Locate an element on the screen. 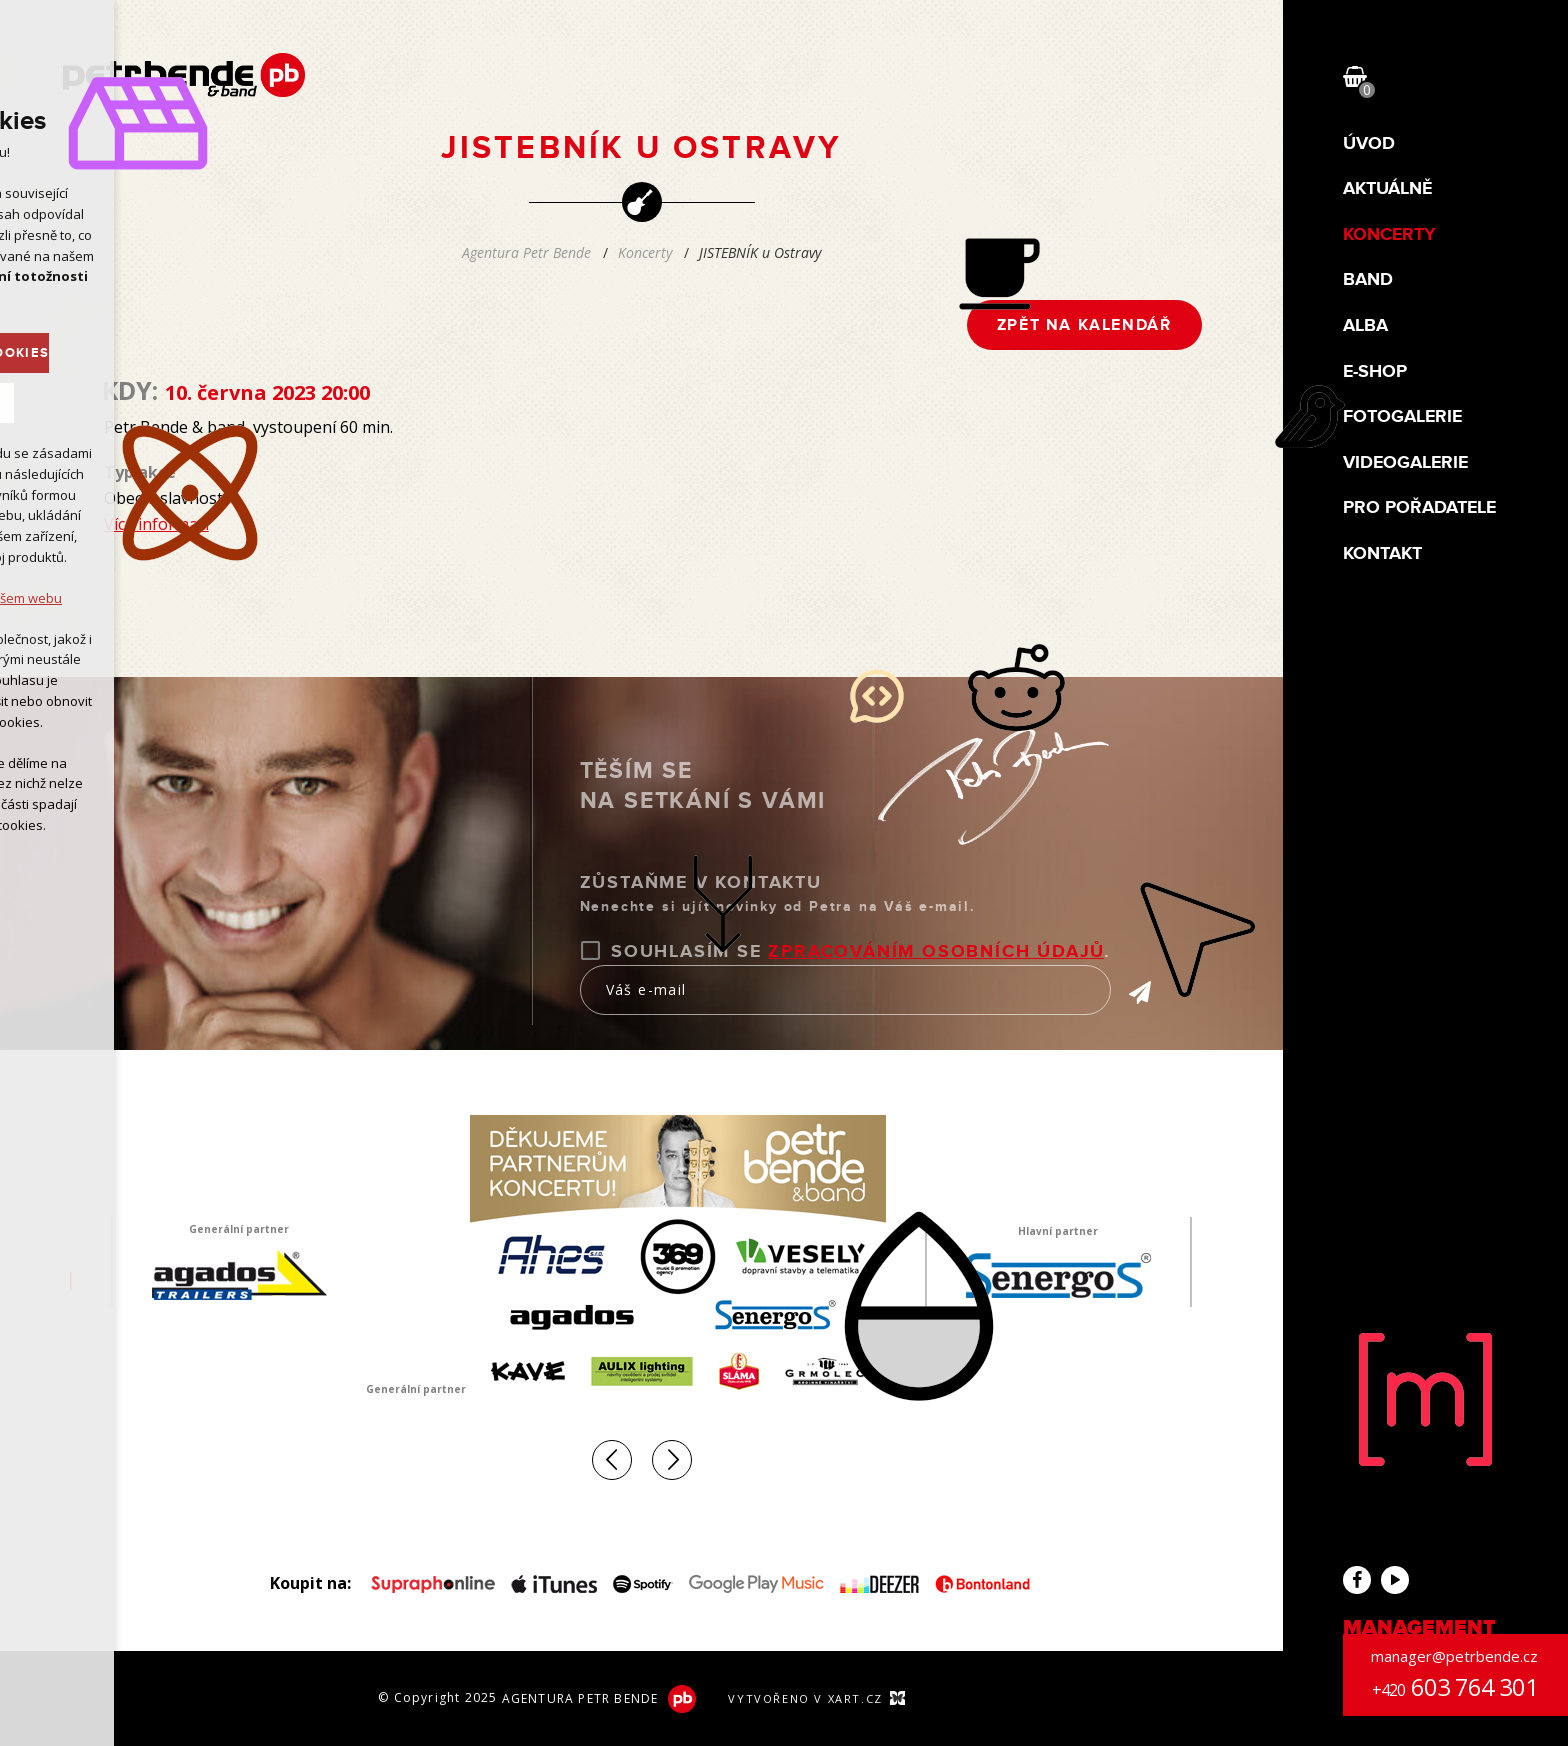 This screenshot has width=1568, height=1746. view solar panel system status is located at coordinates (138, 128).